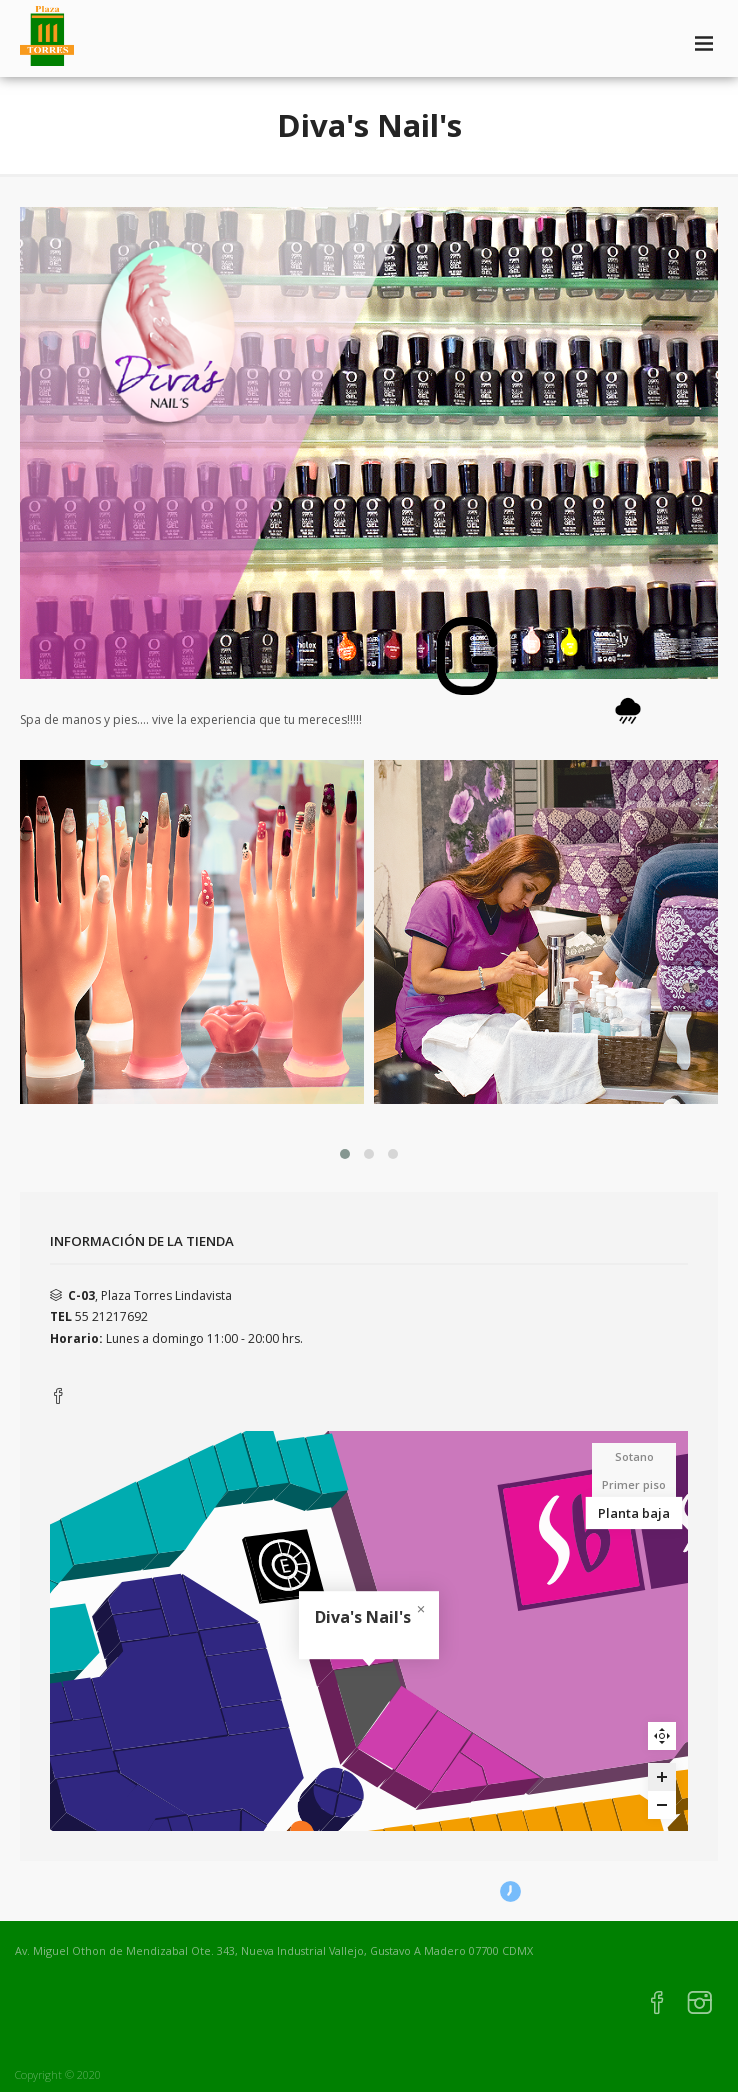 The height and width of the screenshot is (2092, 738). Describe the element at coordinates (628, 711) in the screenshot. I see `indicates rainy weather conditions` at that location.